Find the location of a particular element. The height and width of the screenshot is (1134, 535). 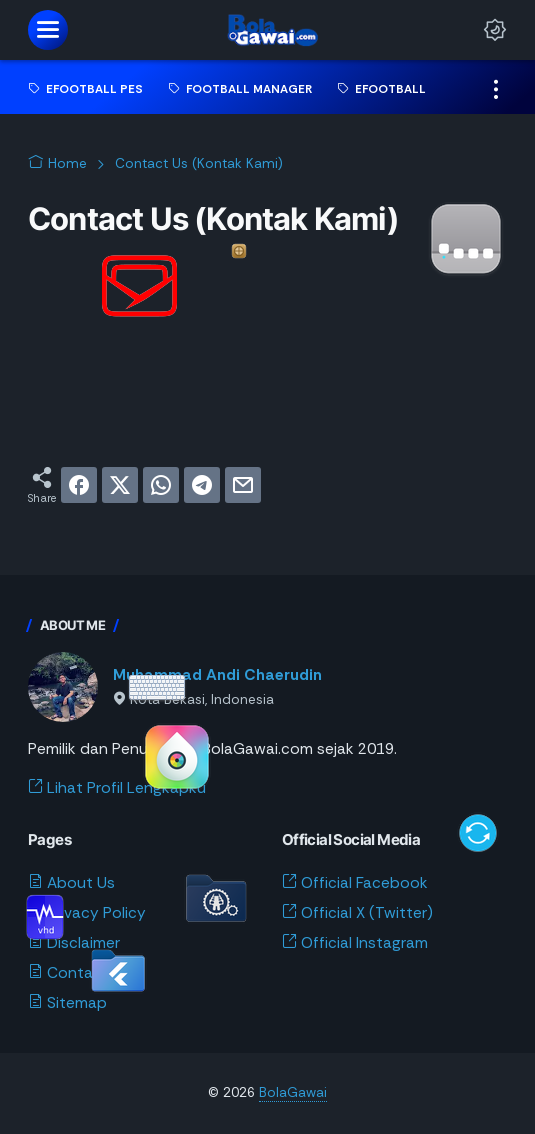

open color preferences settings is located at coordinates (177, 757).